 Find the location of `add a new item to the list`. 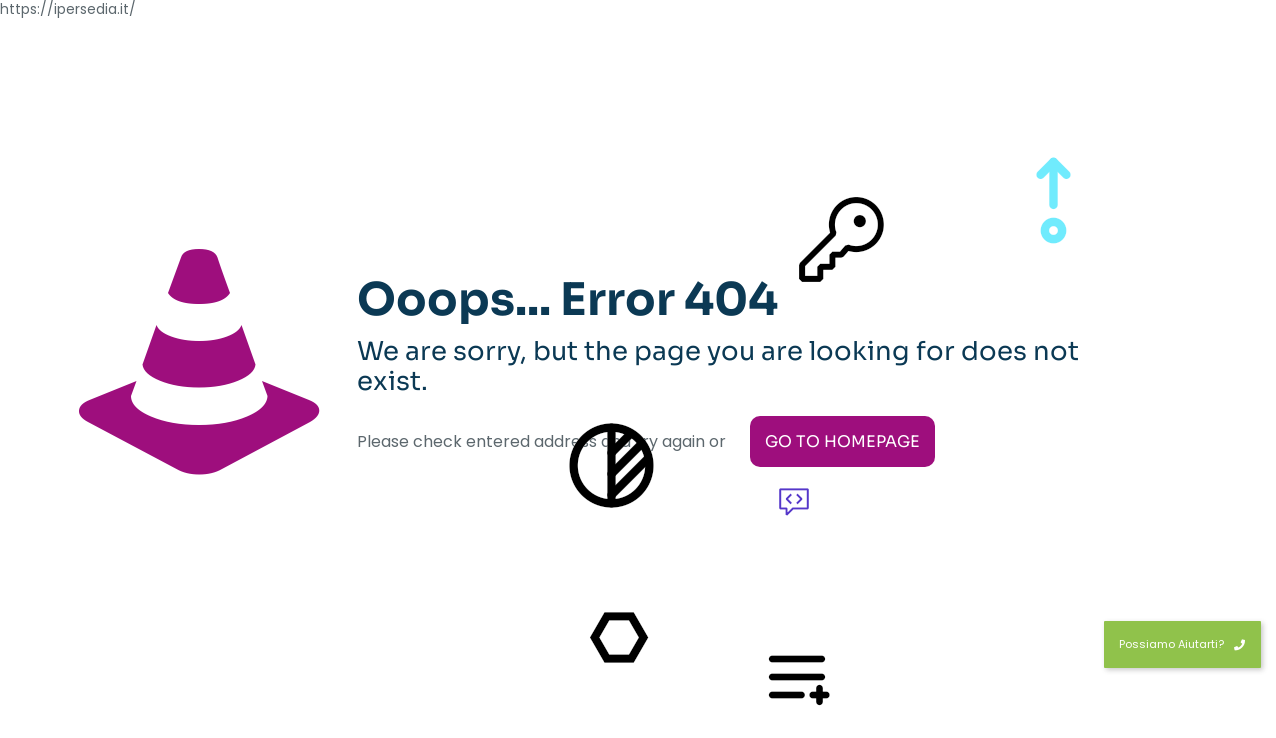

add a new item to the list is located at coordinates (797, 677).